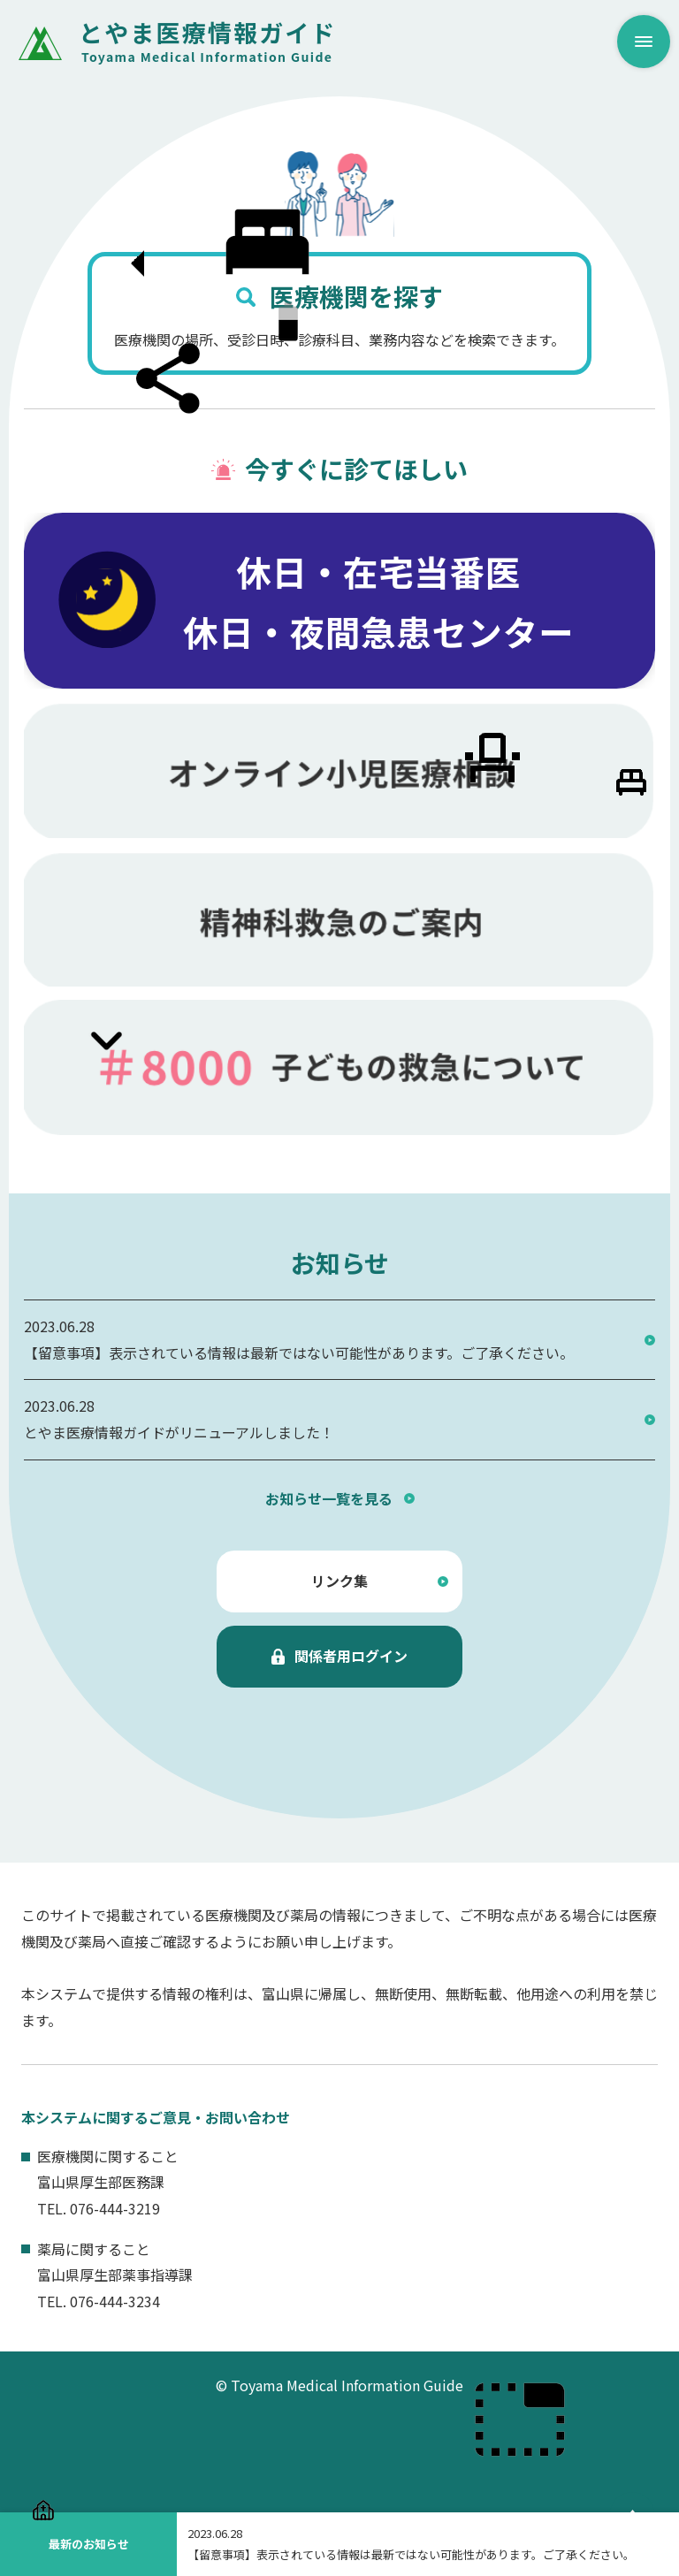 The image size is (679, 2576). I want to click on navigate to the previous item or screen, so click(139, 263).